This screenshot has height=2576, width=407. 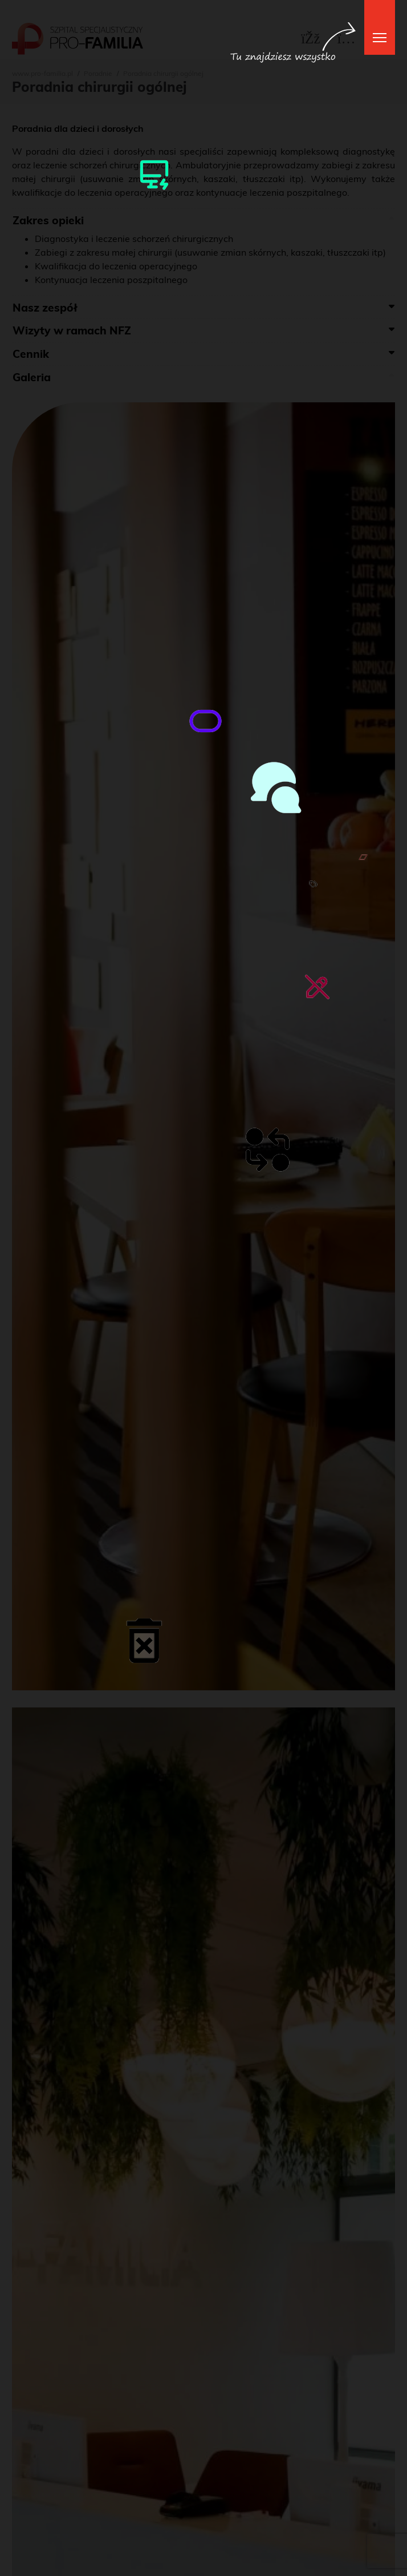 What do you see at coordinates (276, 786) in the screenshot?
I see `access a forum channel` at bounding box center [276, 786].